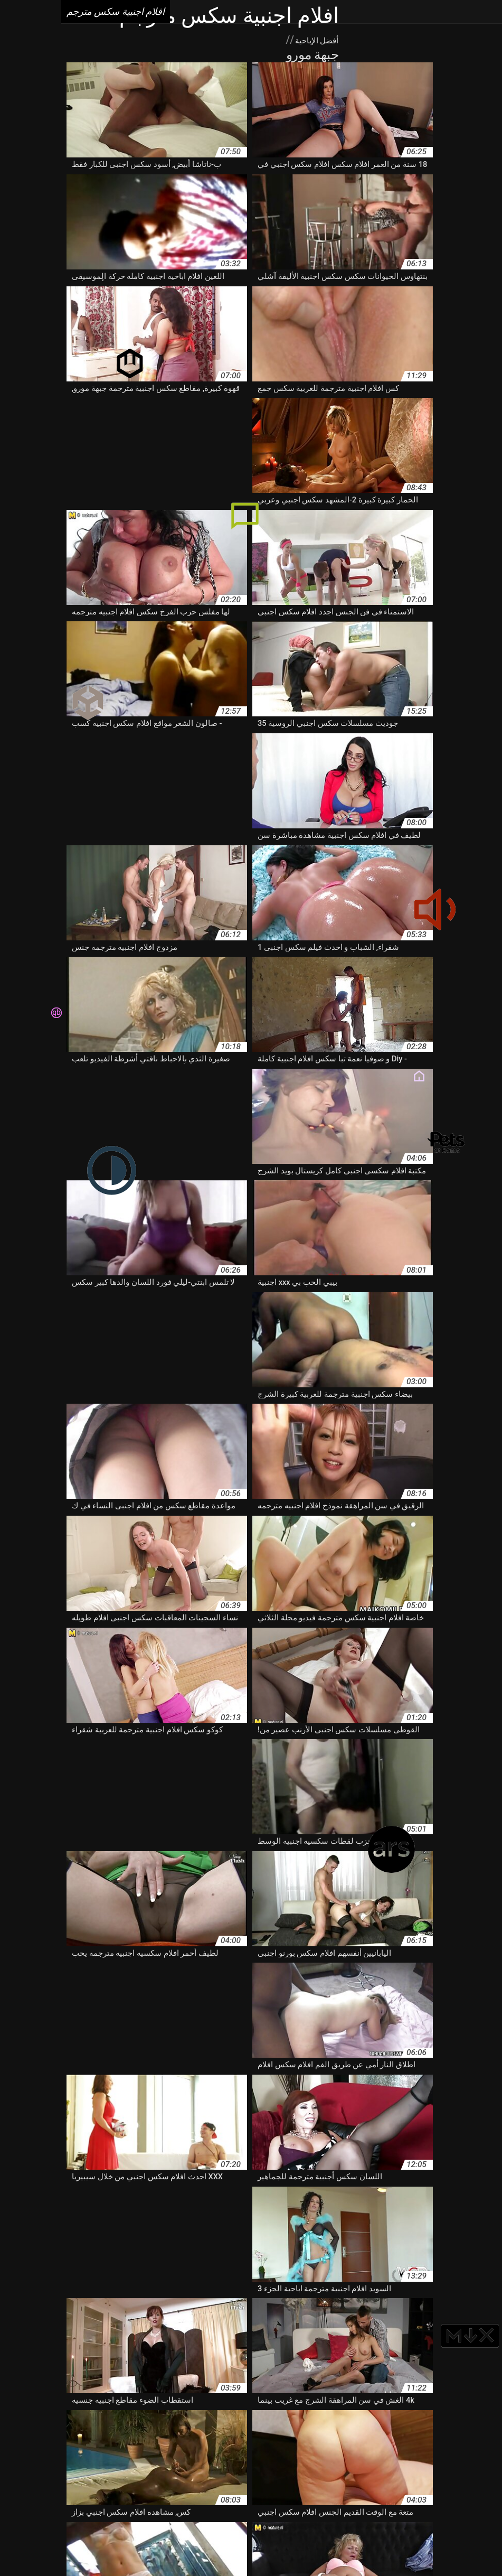 This screenshot has height=2576, width=502. I want to click on navigate to home screen, so click(419, 1076).